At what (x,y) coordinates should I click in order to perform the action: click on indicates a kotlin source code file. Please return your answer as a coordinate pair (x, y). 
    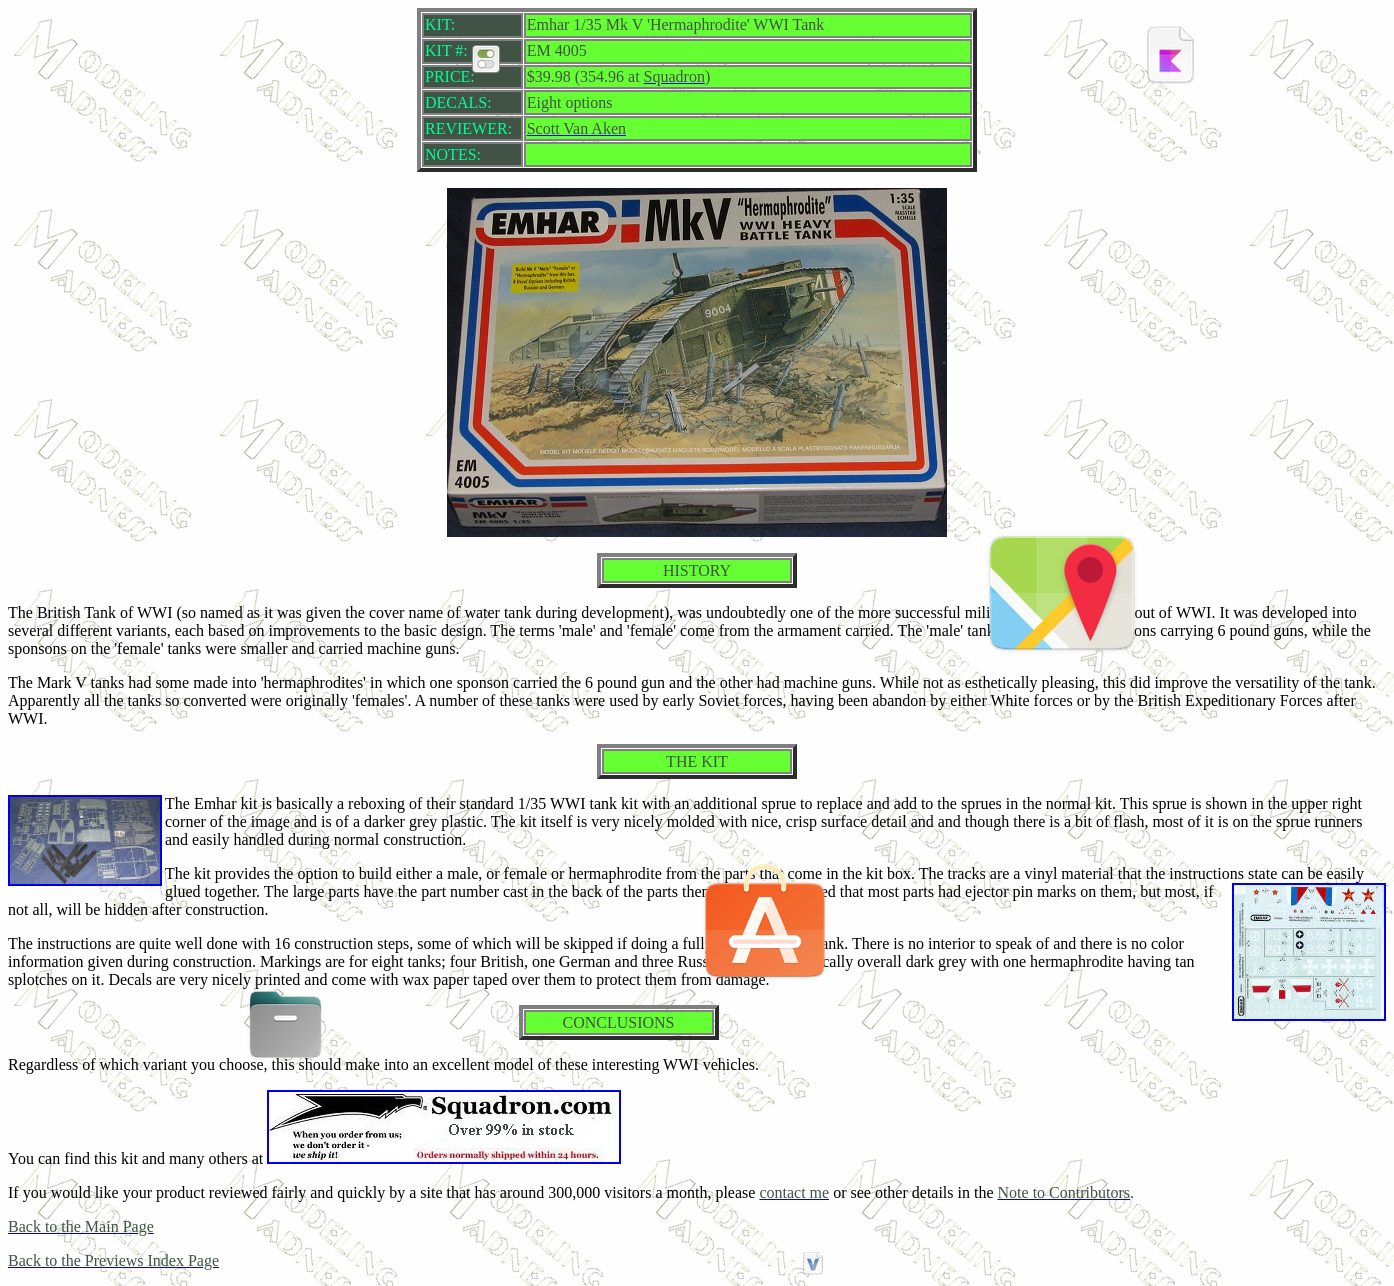
    Looking at the image, I should click on (1170, 54).